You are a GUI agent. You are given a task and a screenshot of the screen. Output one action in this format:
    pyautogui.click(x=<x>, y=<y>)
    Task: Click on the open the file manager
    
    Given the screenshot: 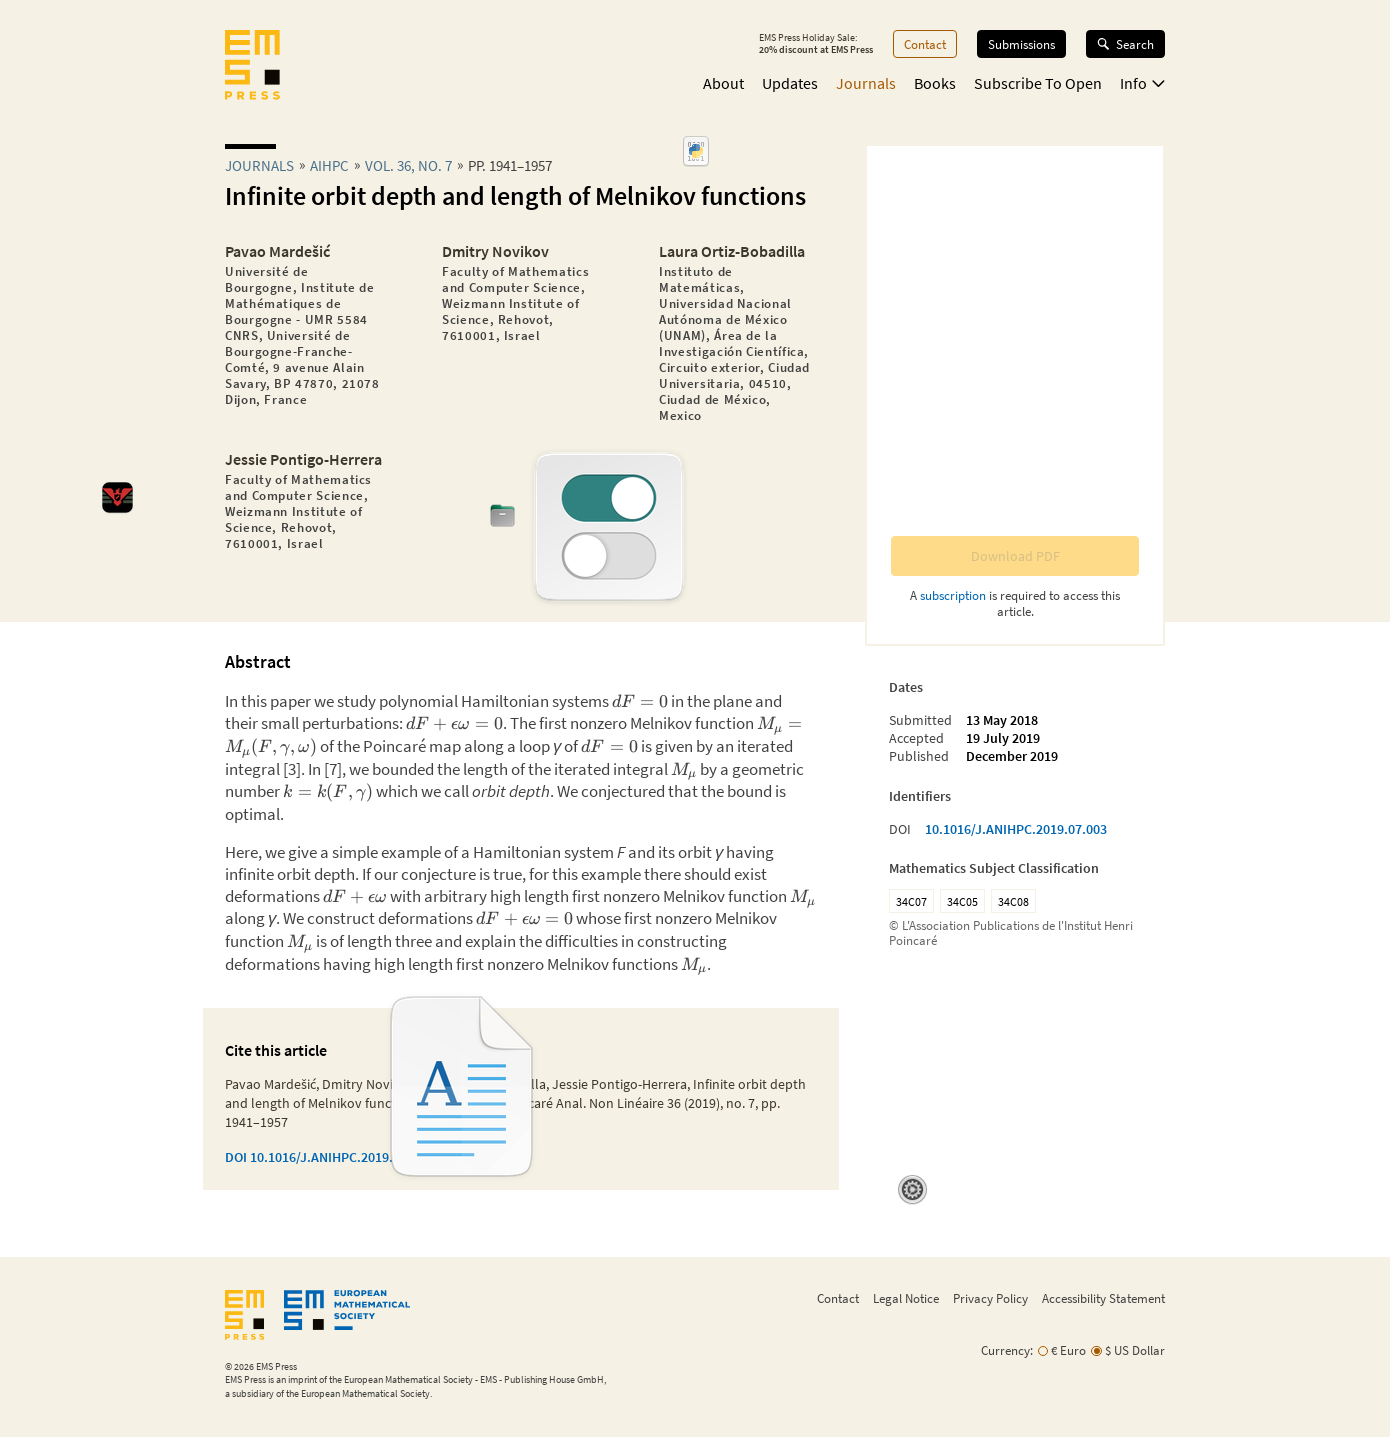 What is the action you would take?
    pyautogui.click(x=502, y=515)
    